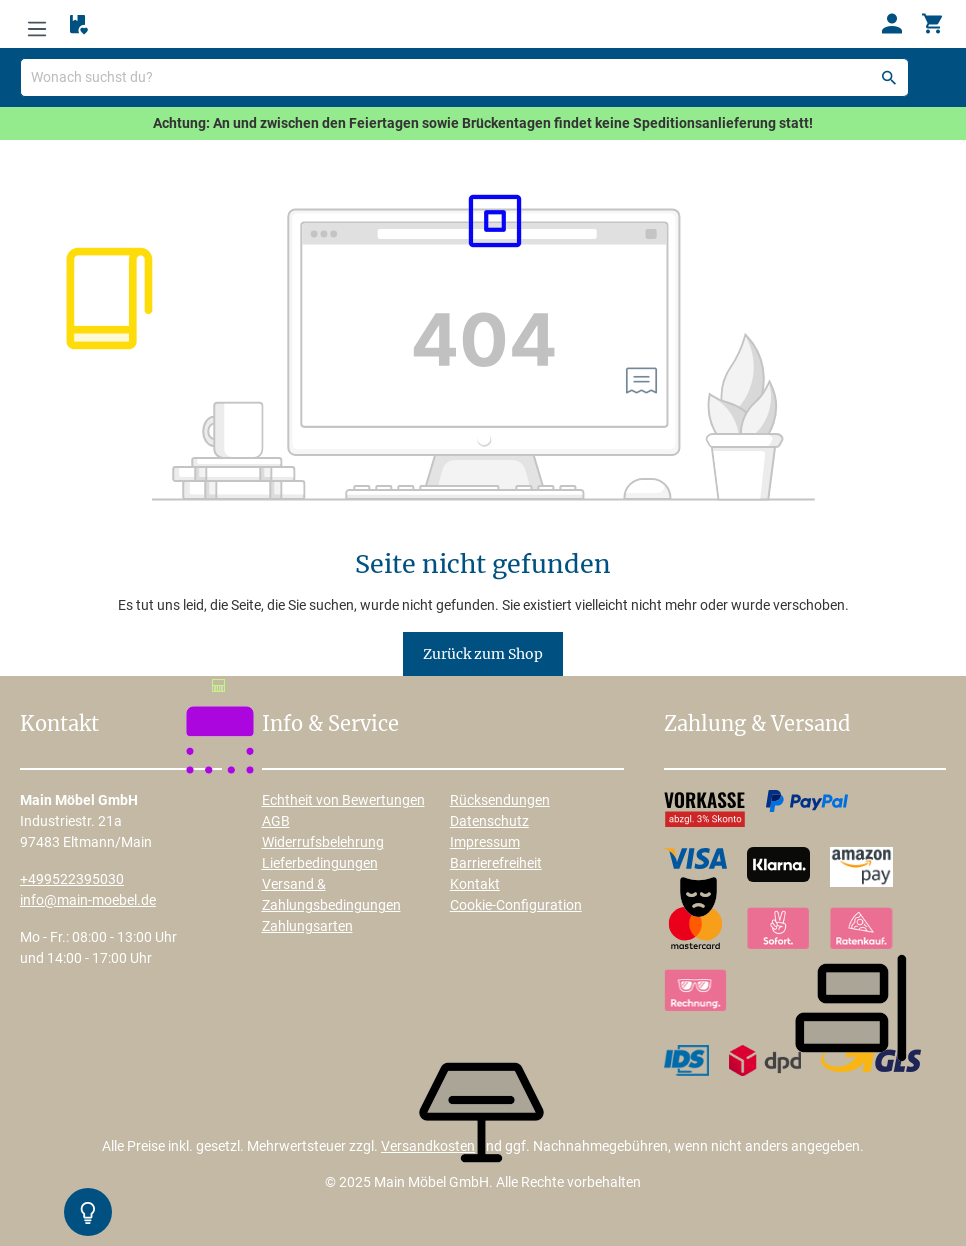 This screenshot has height=1246, width=966. Describe the element at coordinates (220, 740) in the screenshot. I see `align content to the top of a container` at that location.